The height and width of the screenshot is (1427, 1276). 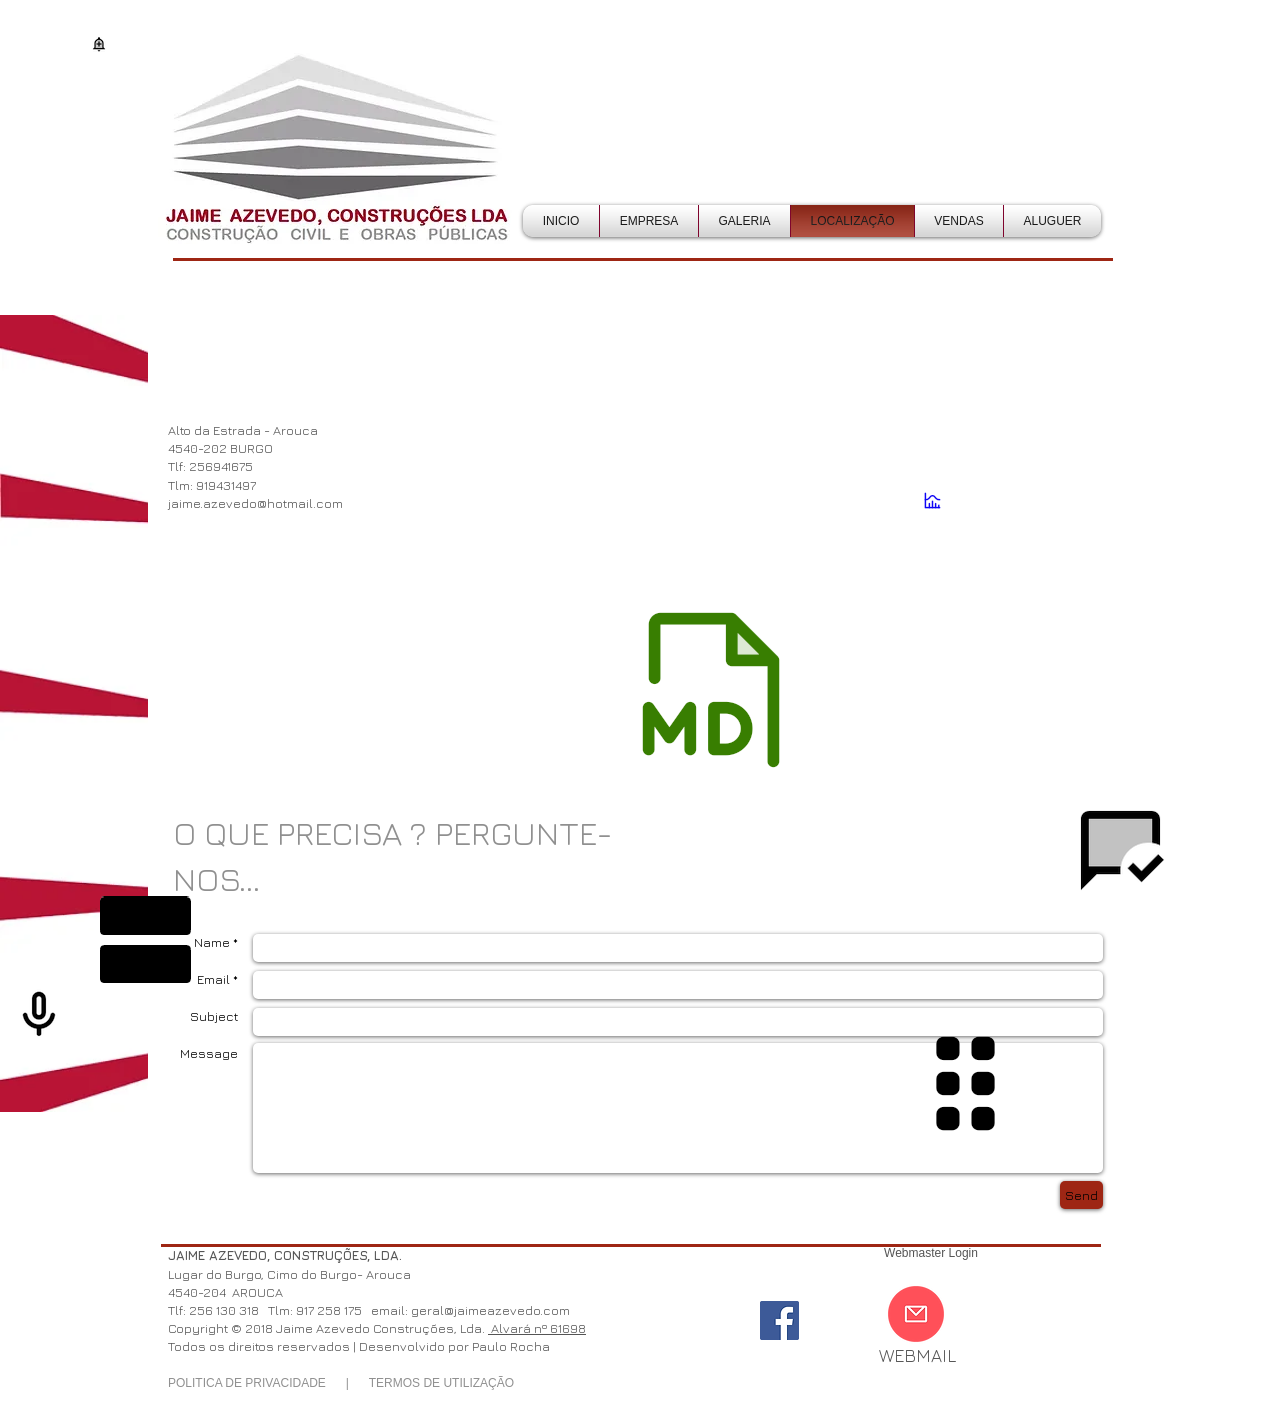 What do you see at coordinates (965, 1083) in the screenshot?
I see `drag to reorder items vertically` at bounding box center [965, 1083].